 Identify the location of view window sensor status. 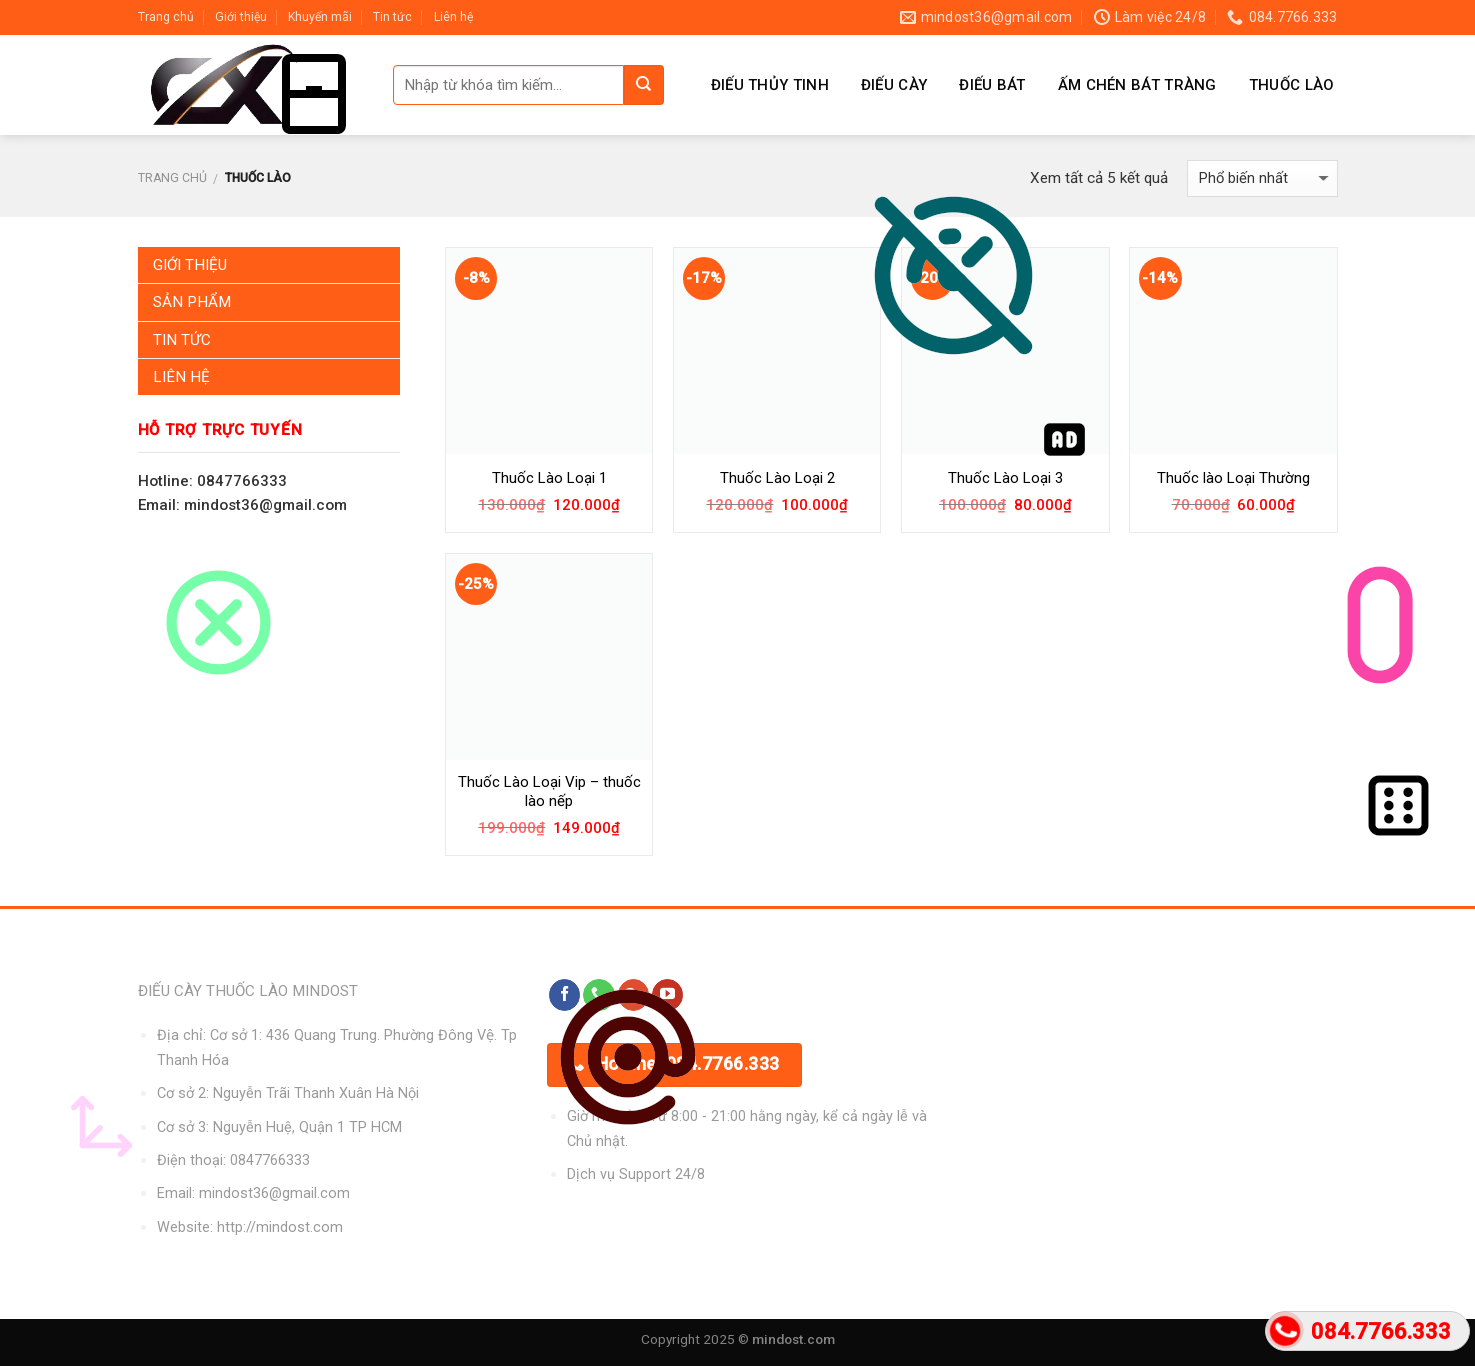
(314, 94).